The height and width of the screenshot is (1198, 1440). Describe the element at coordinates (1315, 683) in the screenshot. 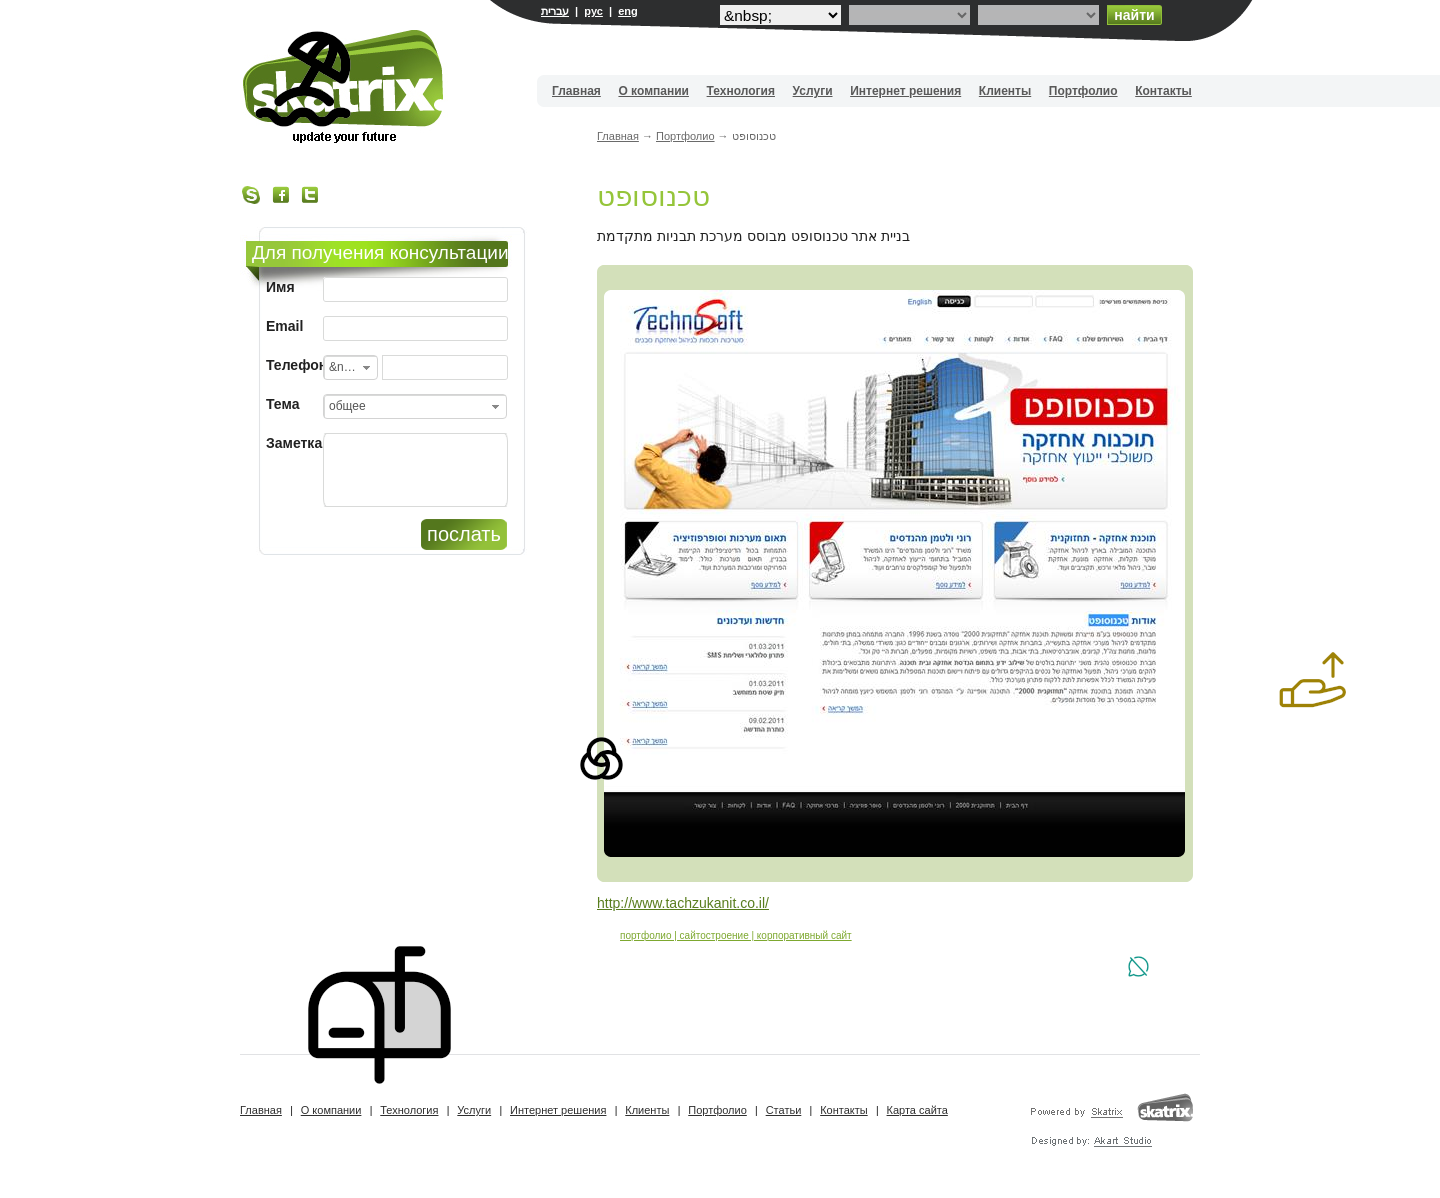

I see `upload or send via hand gesture` at that location.